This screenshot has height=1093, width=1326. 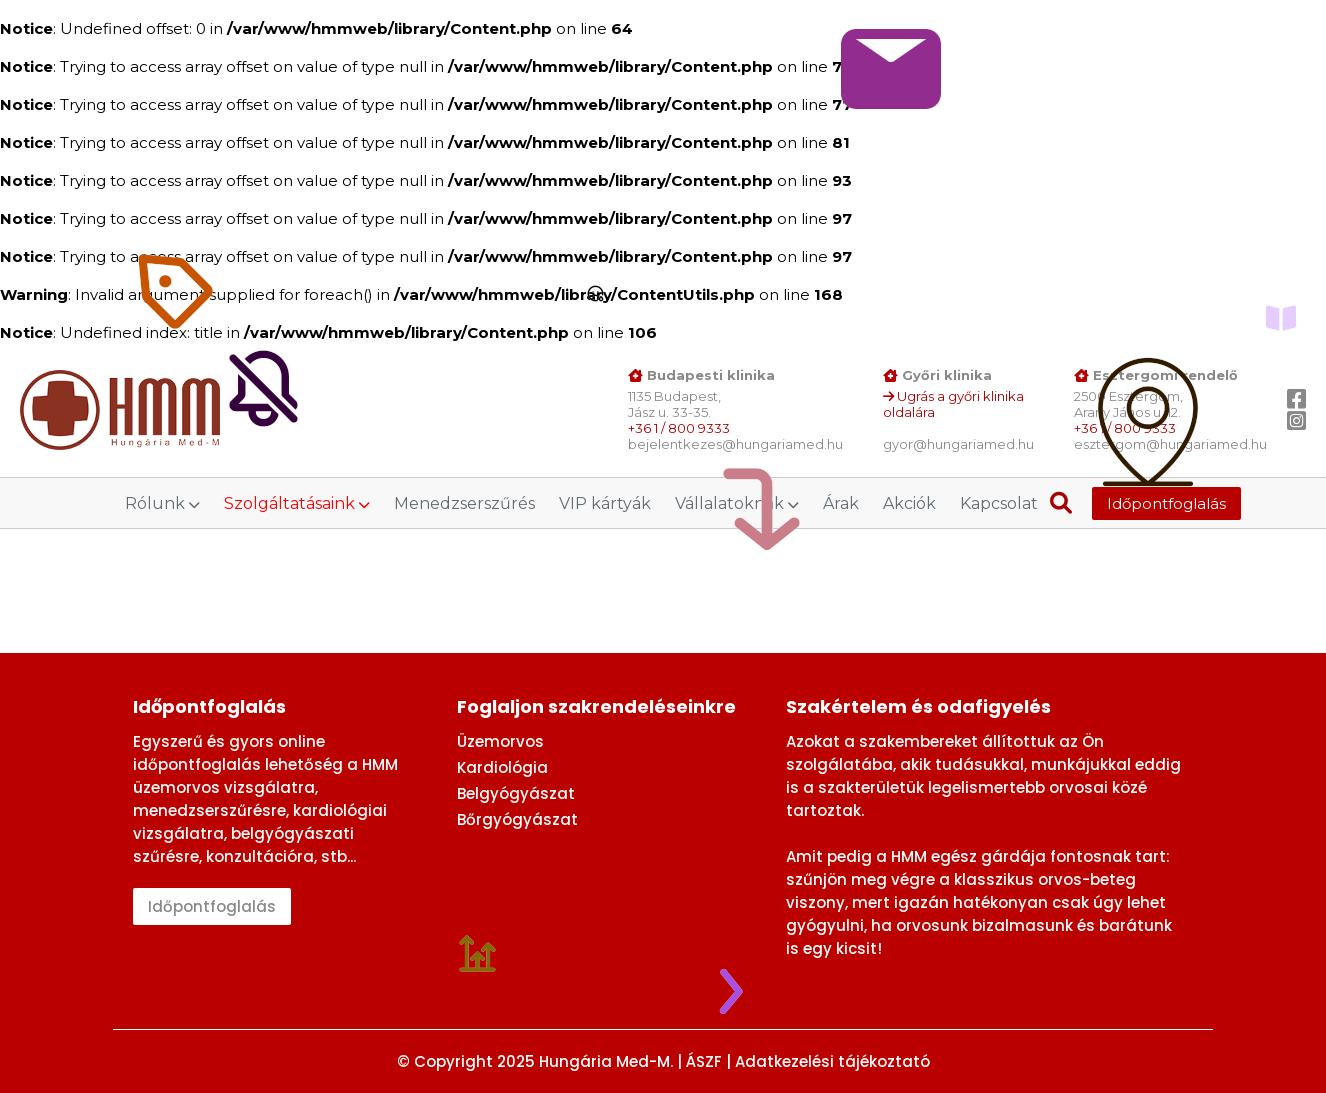 I want to click on view or manage tags, so click(x=171, y=287).